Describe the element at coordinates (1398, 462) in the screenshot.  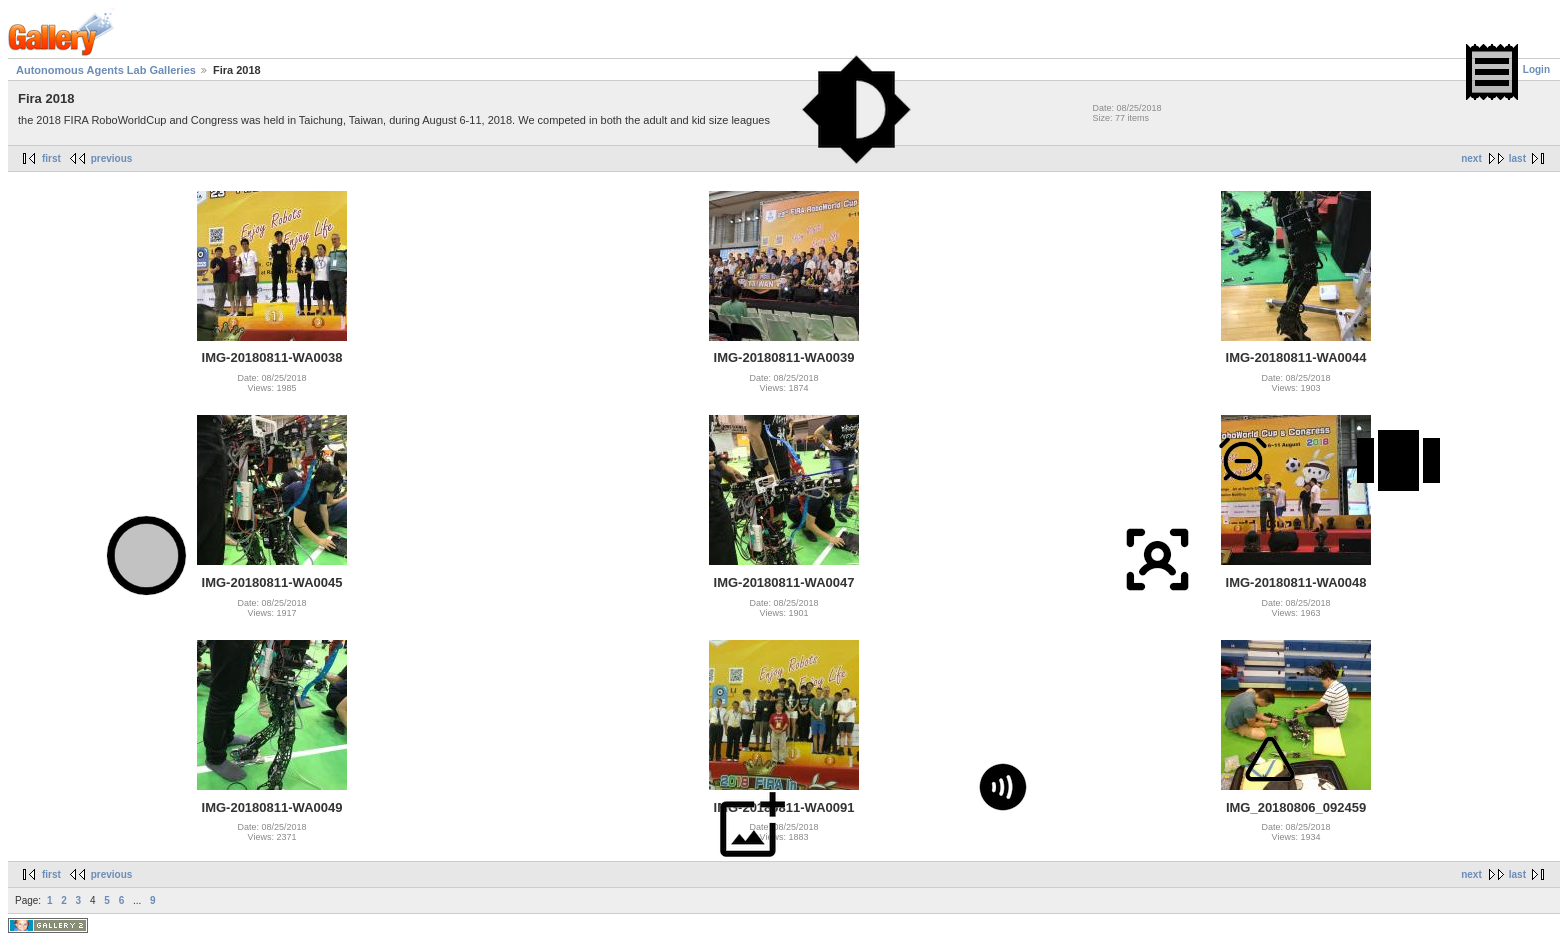
I see `view content in carousel mode` at that location.